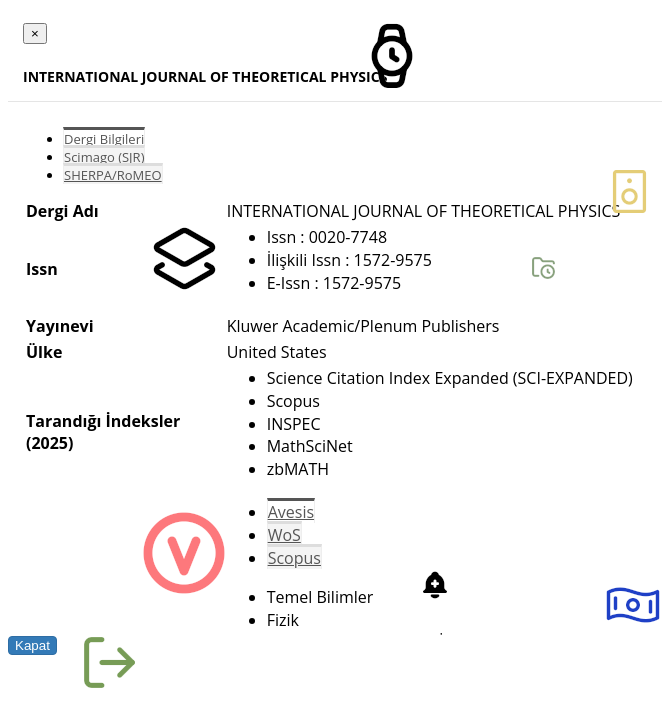 The height and width of the screenshot is (720, 670). I want to click on add a new notification or alert, so click(435, 585).